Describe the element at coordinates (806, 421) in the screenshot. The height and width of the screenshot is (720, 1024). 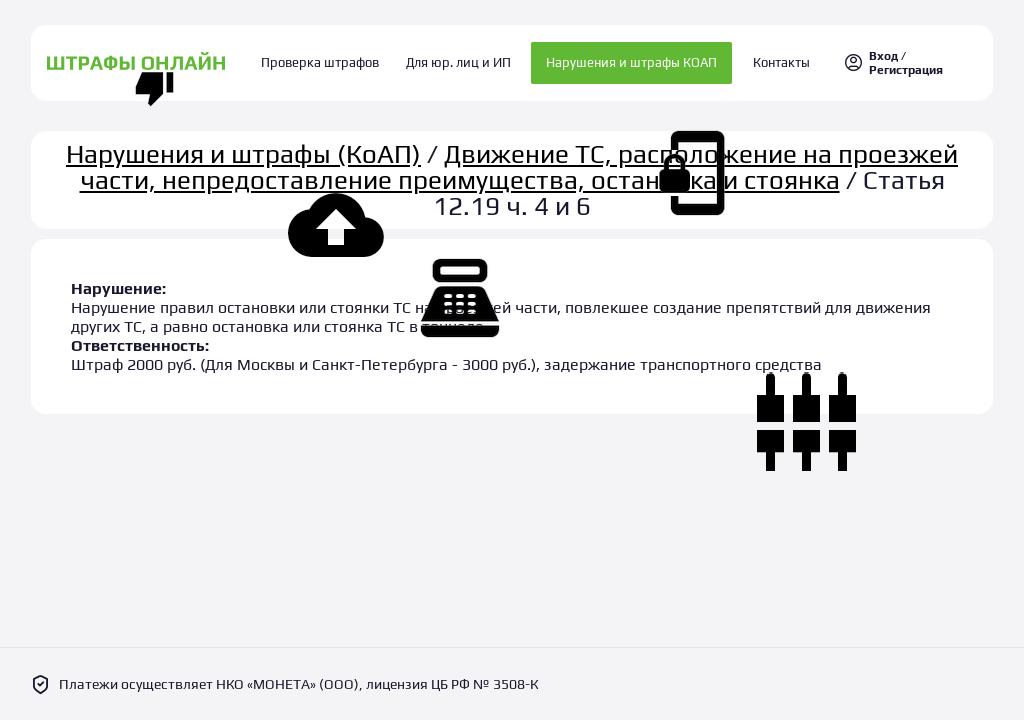
I see `configure audio/video input connections` at that location.